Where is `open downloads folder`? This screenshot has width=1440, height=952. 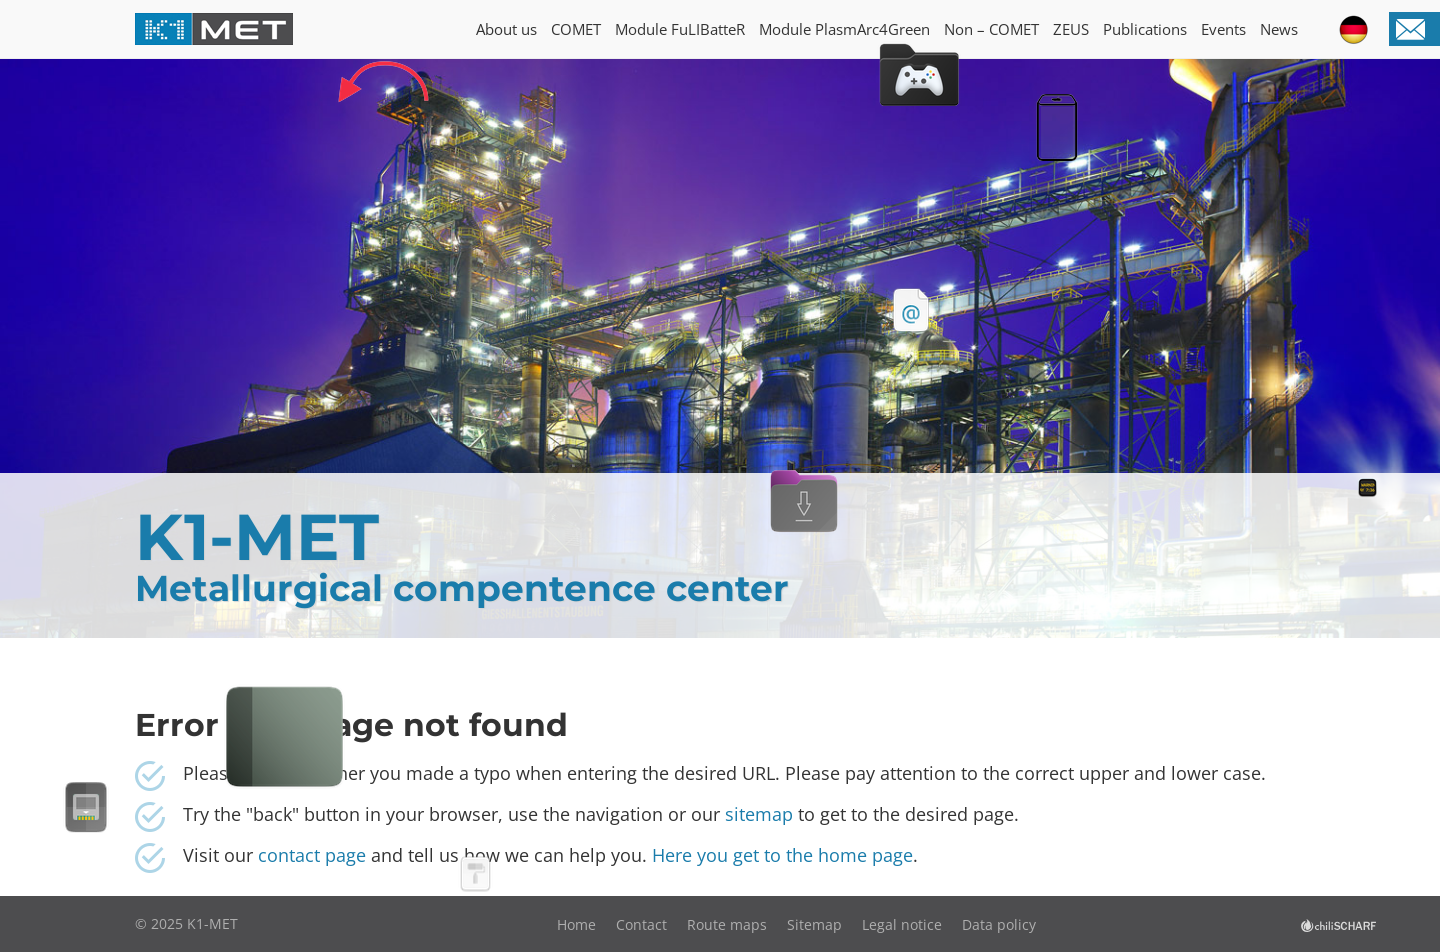 open downloads folder is located at coordinates (804, 501).